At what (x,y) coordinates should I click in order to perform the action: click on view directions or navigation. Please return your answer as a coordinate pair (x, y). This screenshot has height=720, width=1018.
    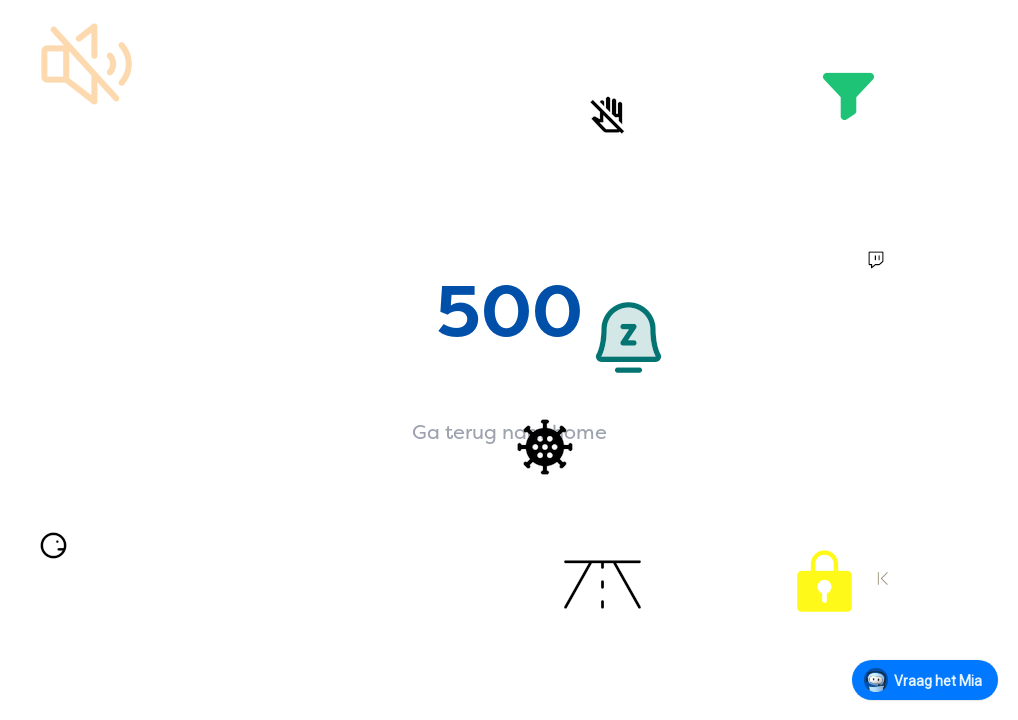
    Looking at the image, I should click on (602, 584).